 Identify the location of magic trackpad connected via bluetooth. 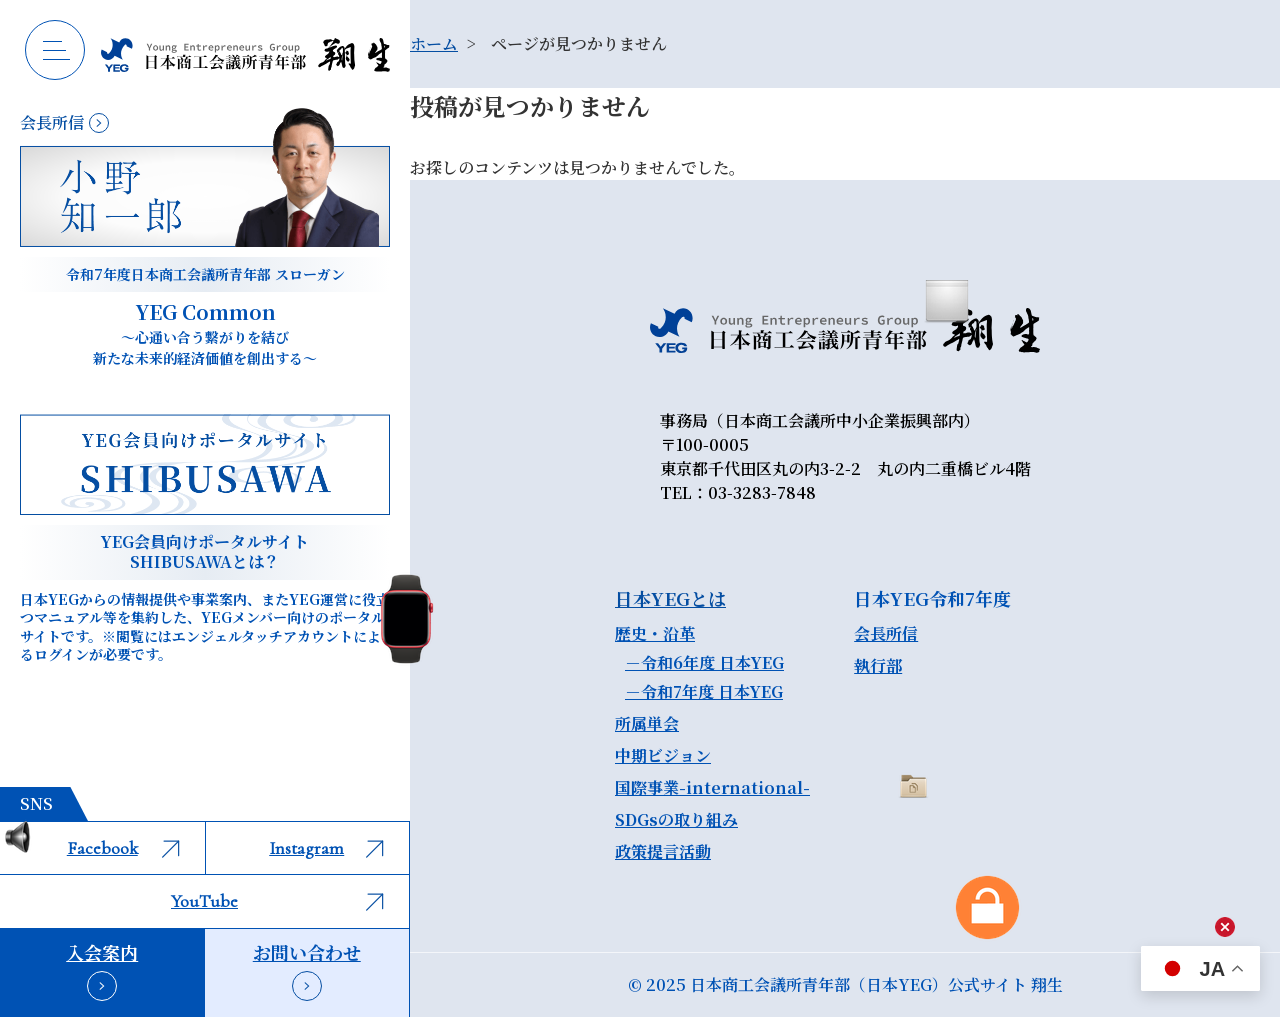
(947, 302).